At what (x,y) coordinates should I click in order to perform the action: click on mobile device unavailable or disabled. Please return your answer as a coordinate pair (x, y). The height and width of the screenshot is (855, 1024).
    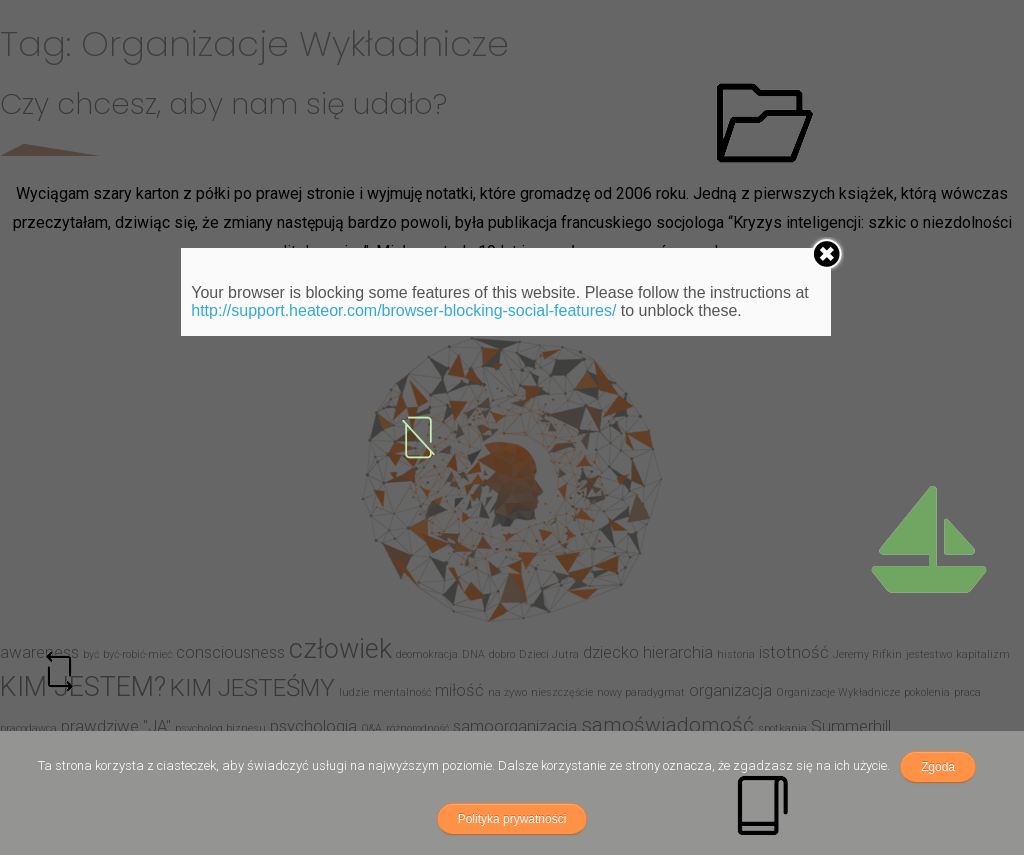
    Looking at the image, I should click on (418, 437).